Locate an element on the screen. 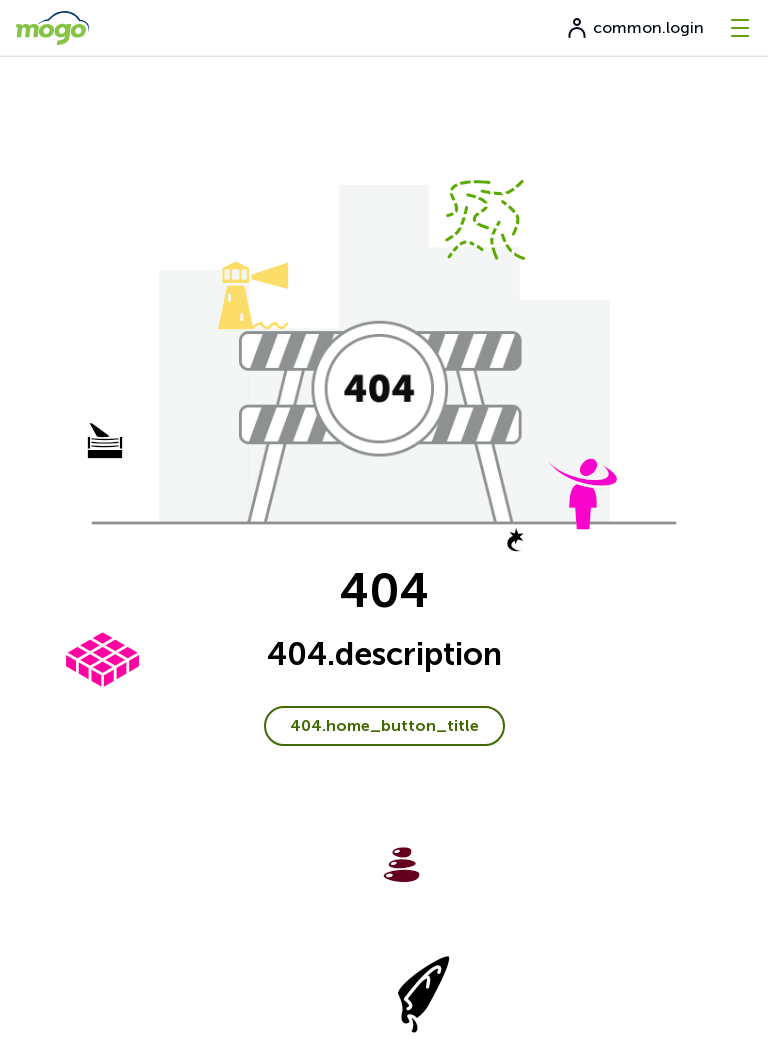 This screenshot has width=768, height=1057. select or place a platform tile is located at coordinates (102, 659).